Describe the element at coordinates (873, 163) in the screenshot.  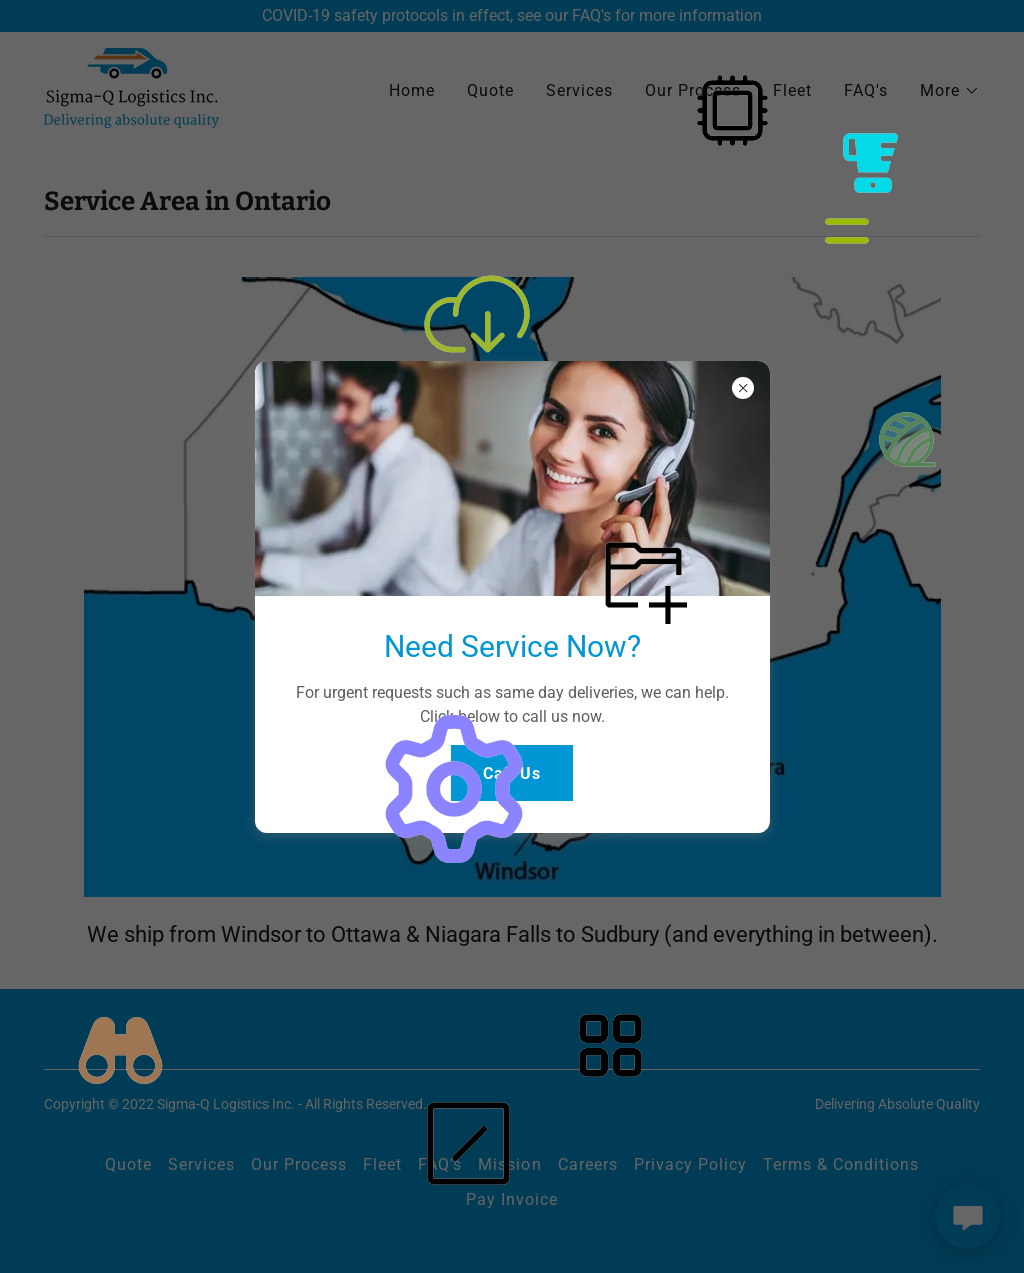
I see `access blender 3D software` at that location.